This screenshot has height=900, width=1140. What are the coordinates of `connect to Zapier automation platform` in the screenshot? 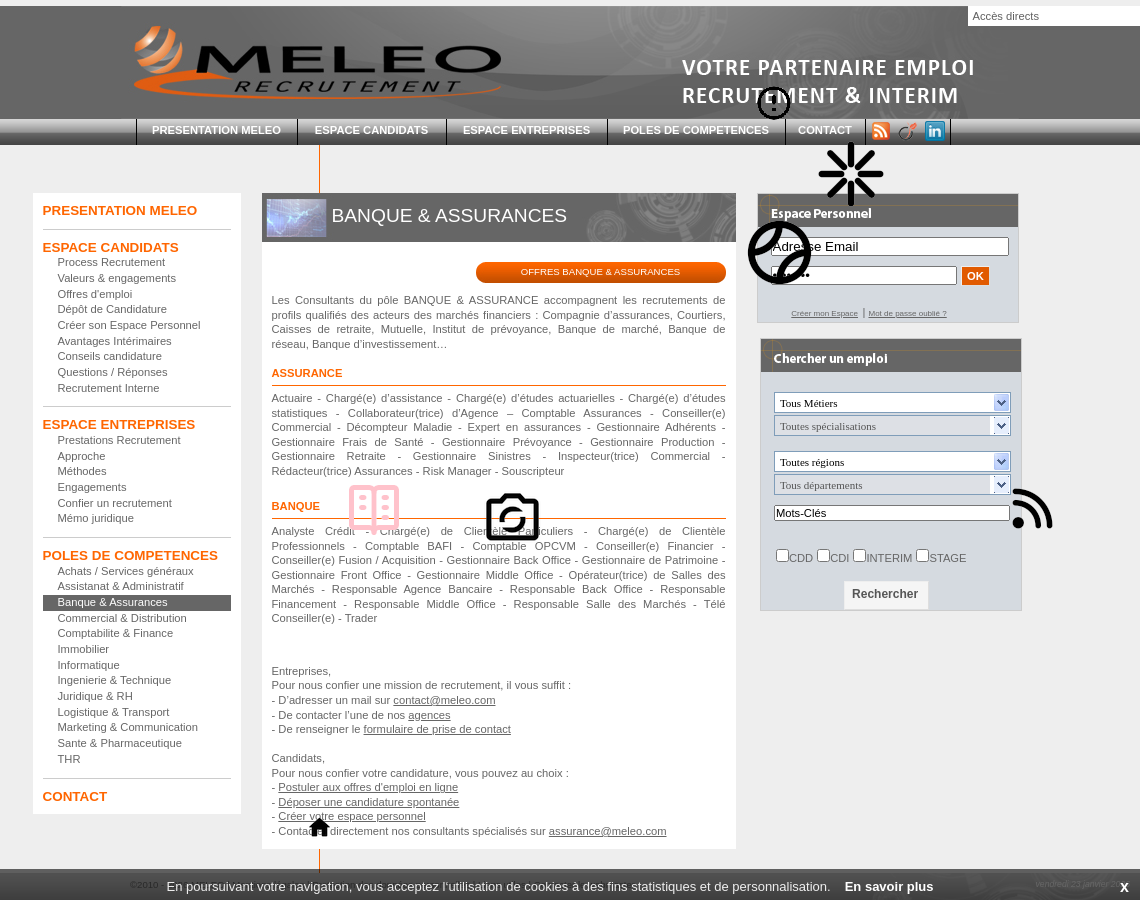 It's located at (851, 174).